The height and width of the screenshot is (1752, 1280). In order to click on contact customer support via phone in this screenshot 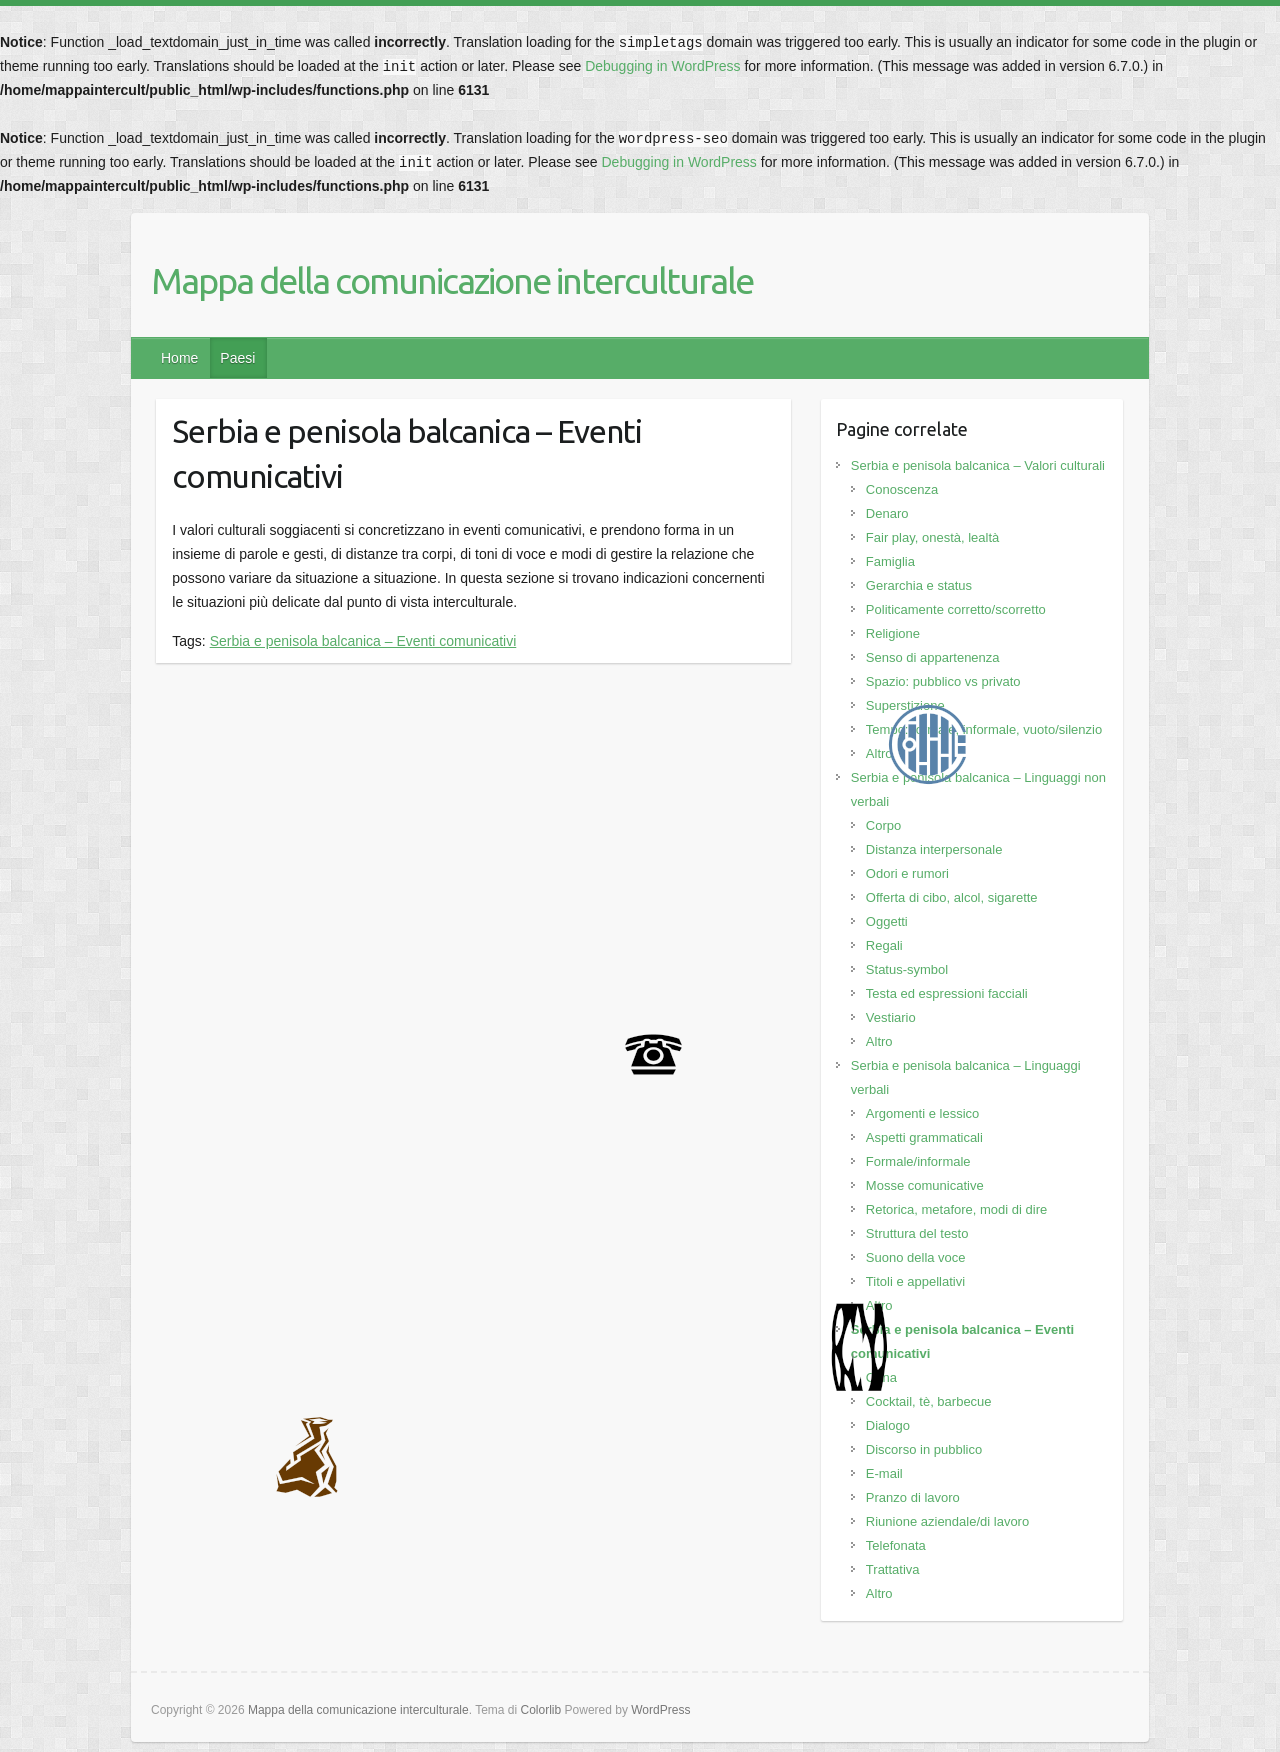, I will do `click(653, 1054)`.